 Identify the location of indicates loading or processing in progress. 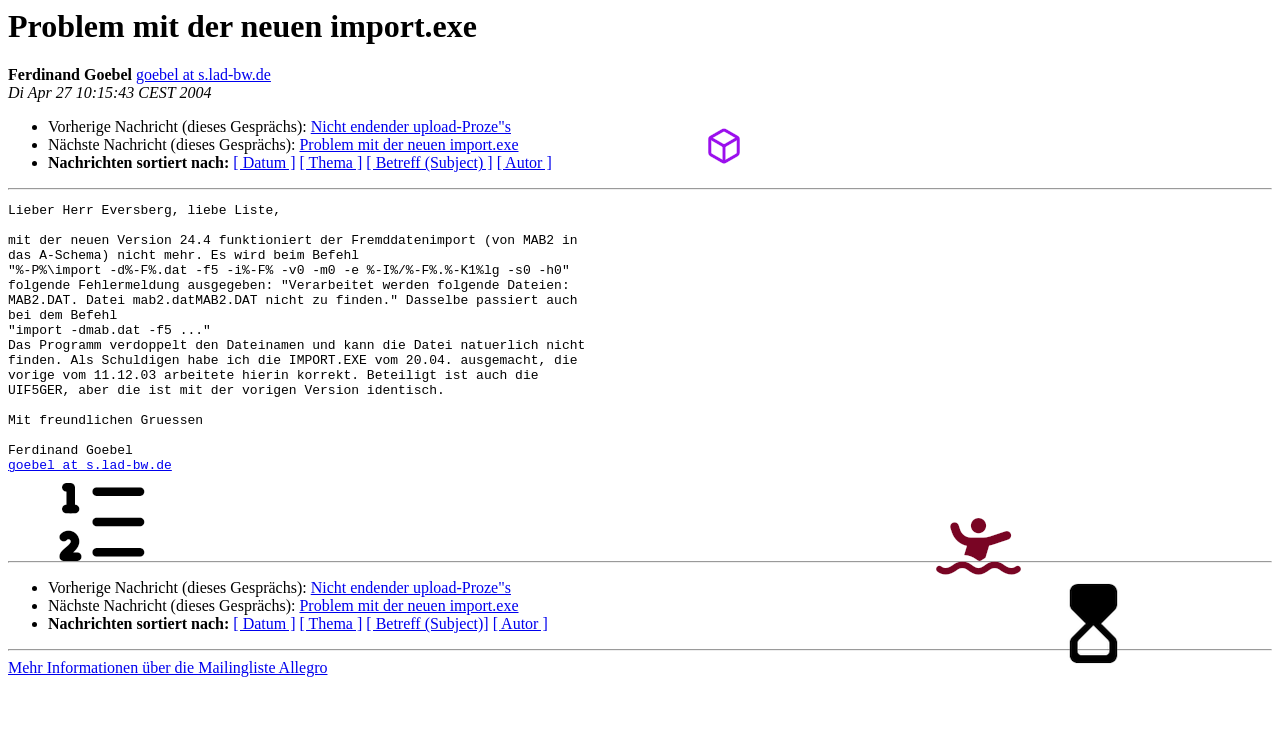
(1093, 623).